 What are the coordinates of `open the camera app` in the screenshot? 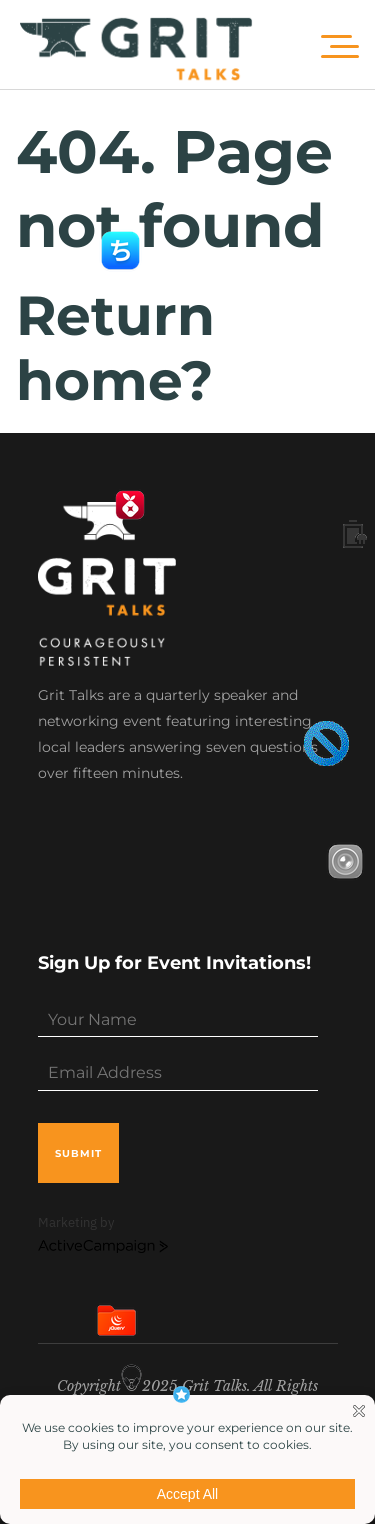 It's located at (345, 861).